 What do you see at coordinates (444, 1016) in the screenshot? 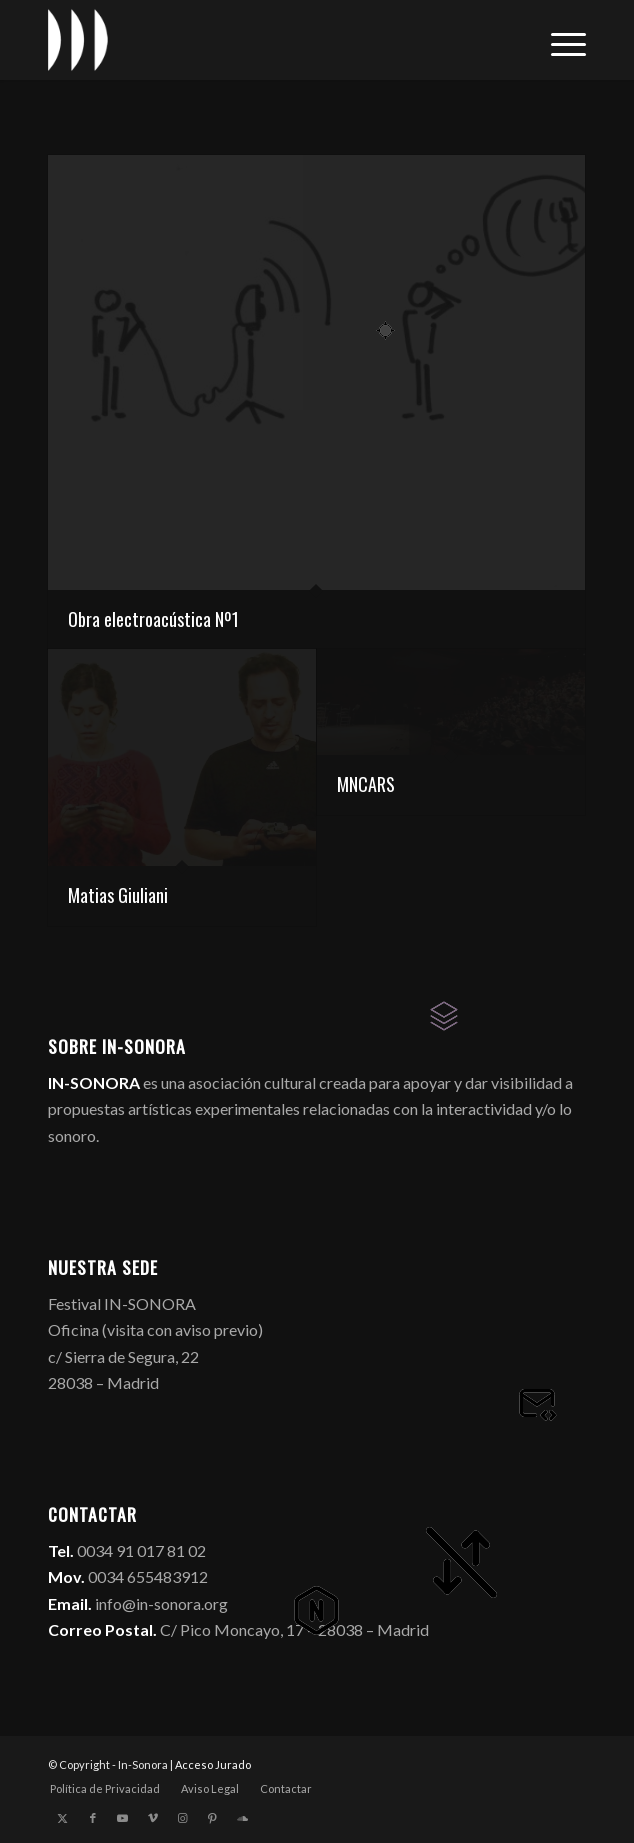
I see `view layers or stacked content` at bounding box center [444, 1016].